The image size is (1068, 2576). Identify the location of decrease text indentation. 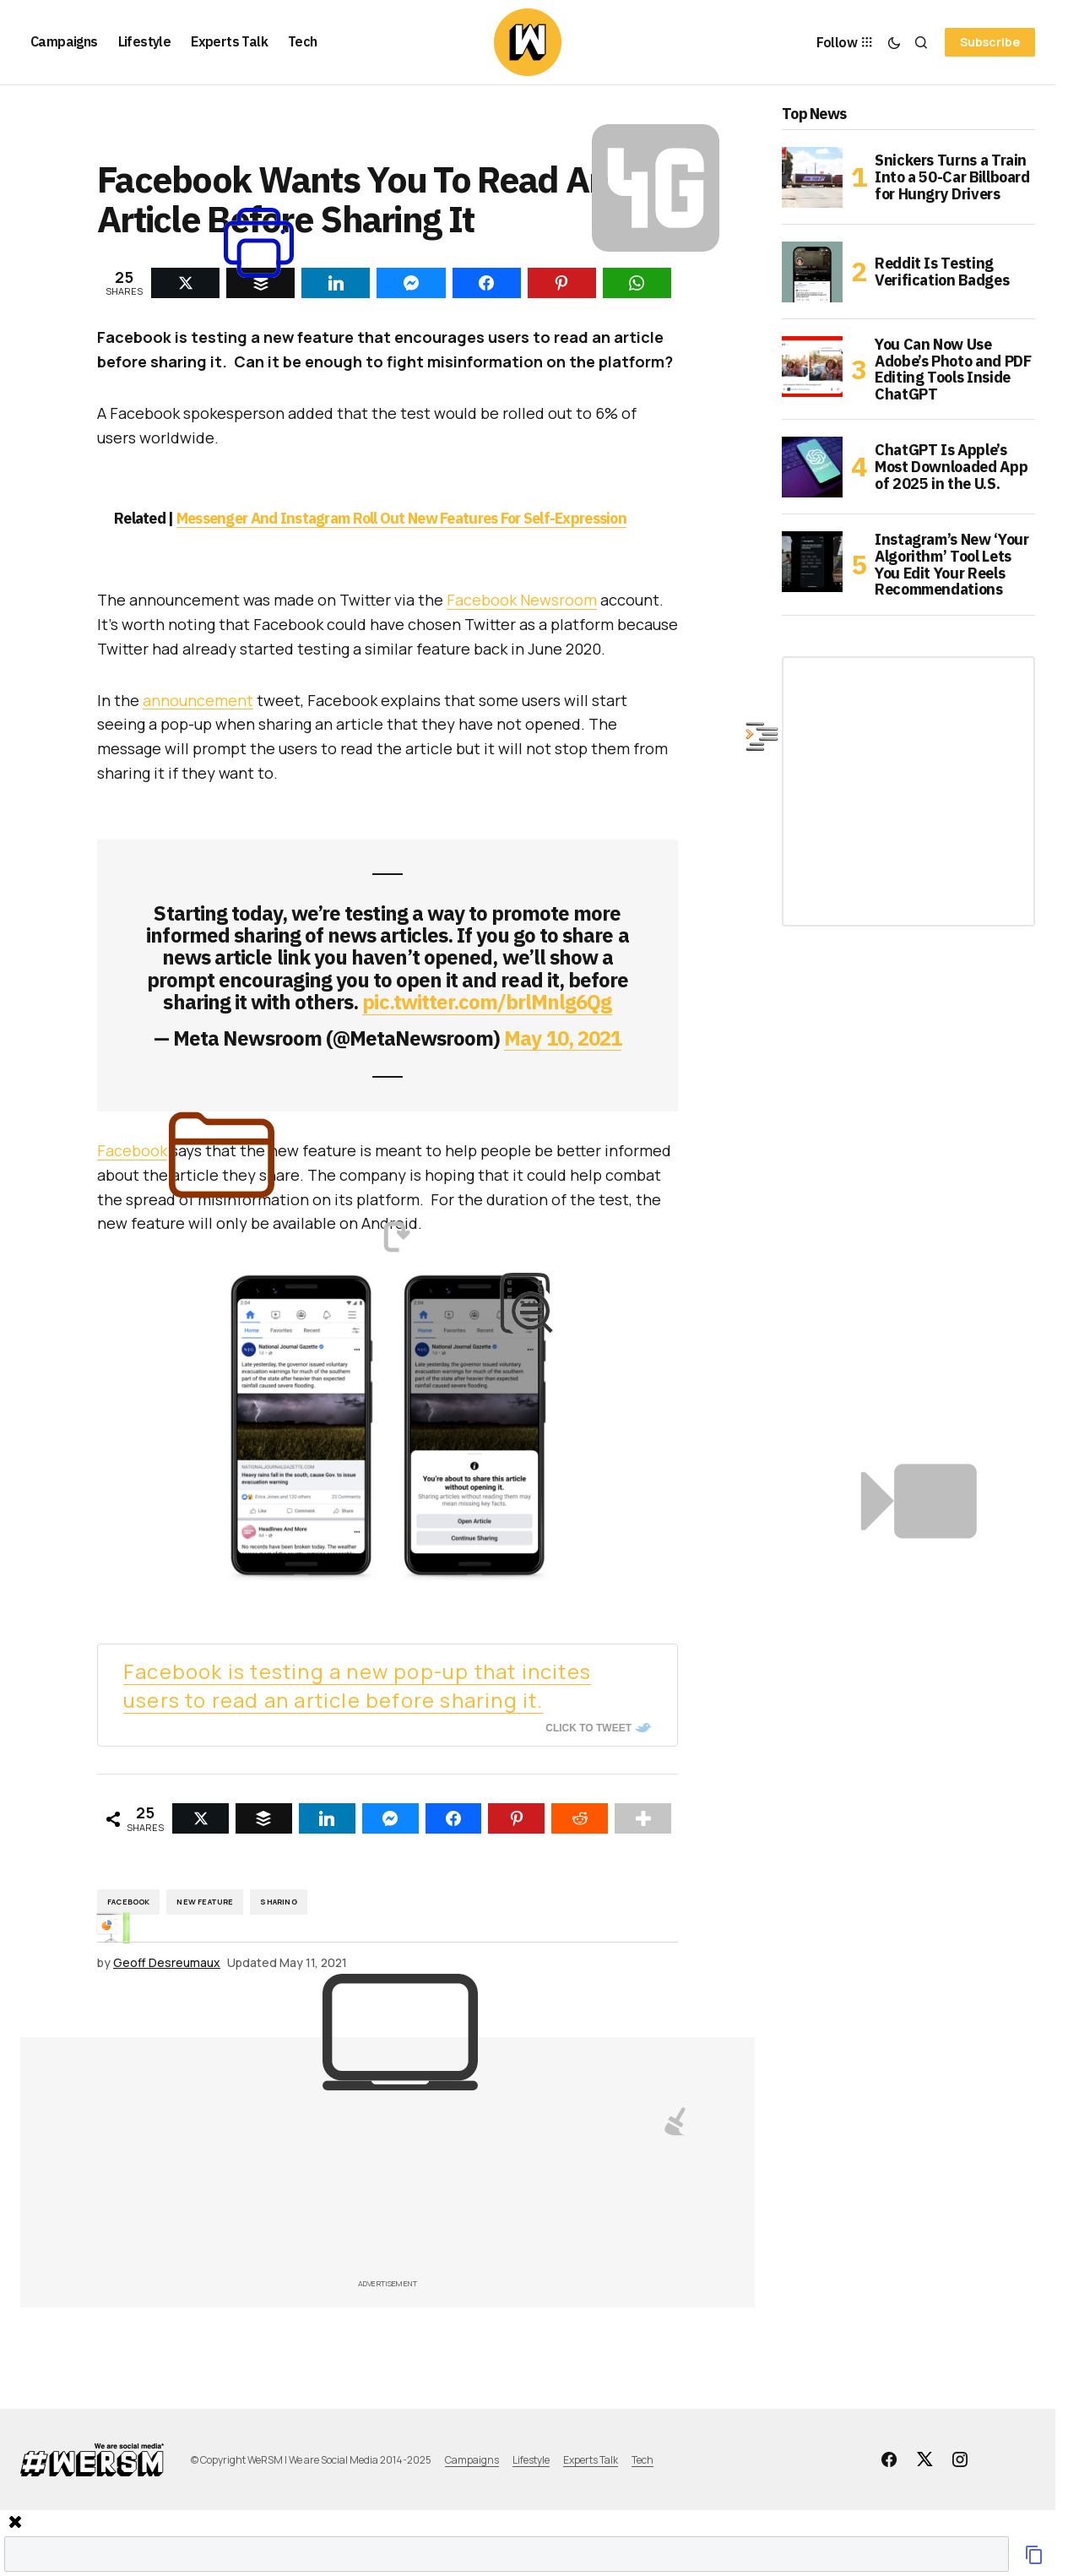
(762, 737).